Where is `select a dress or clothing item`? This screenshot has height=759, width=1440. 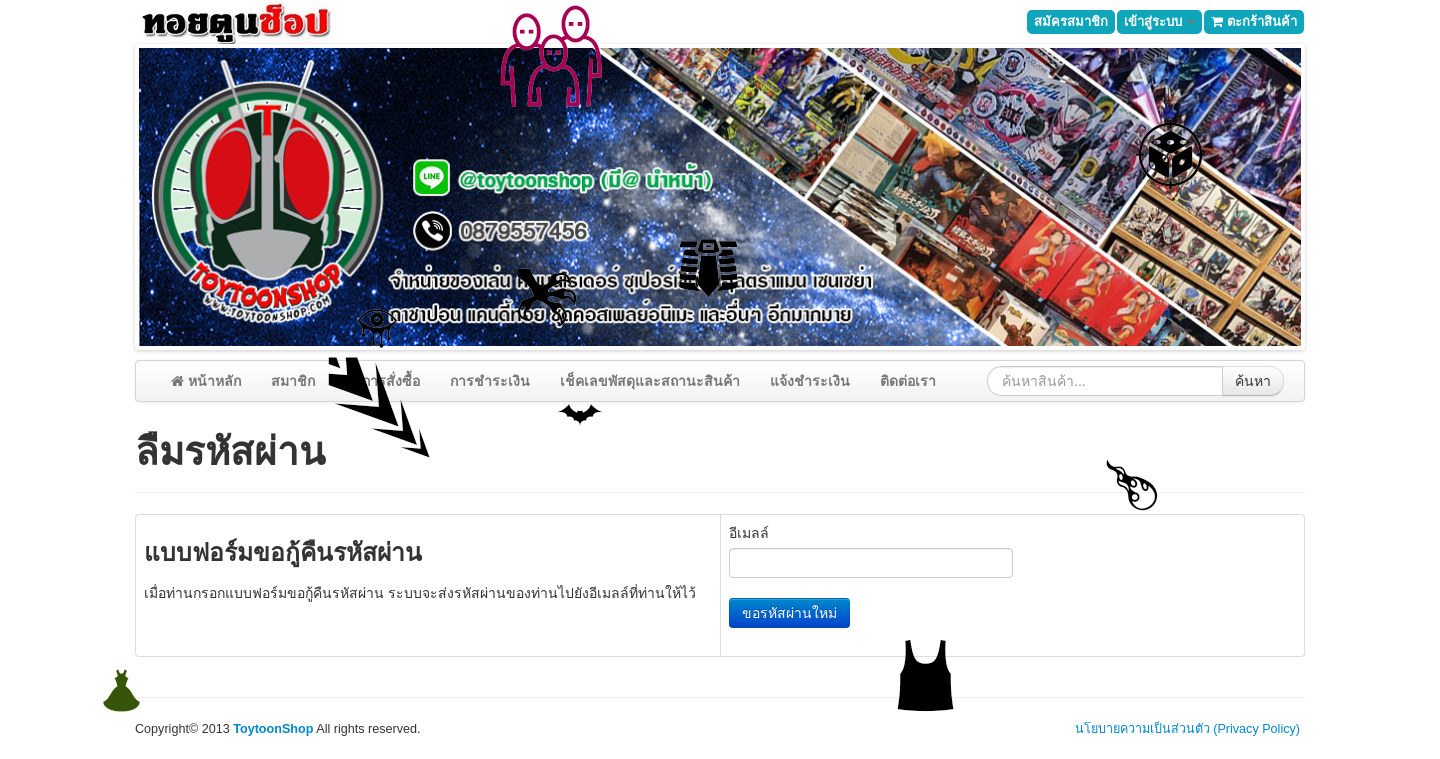
select a dress or clothing item is located at coordinates (121, 690).